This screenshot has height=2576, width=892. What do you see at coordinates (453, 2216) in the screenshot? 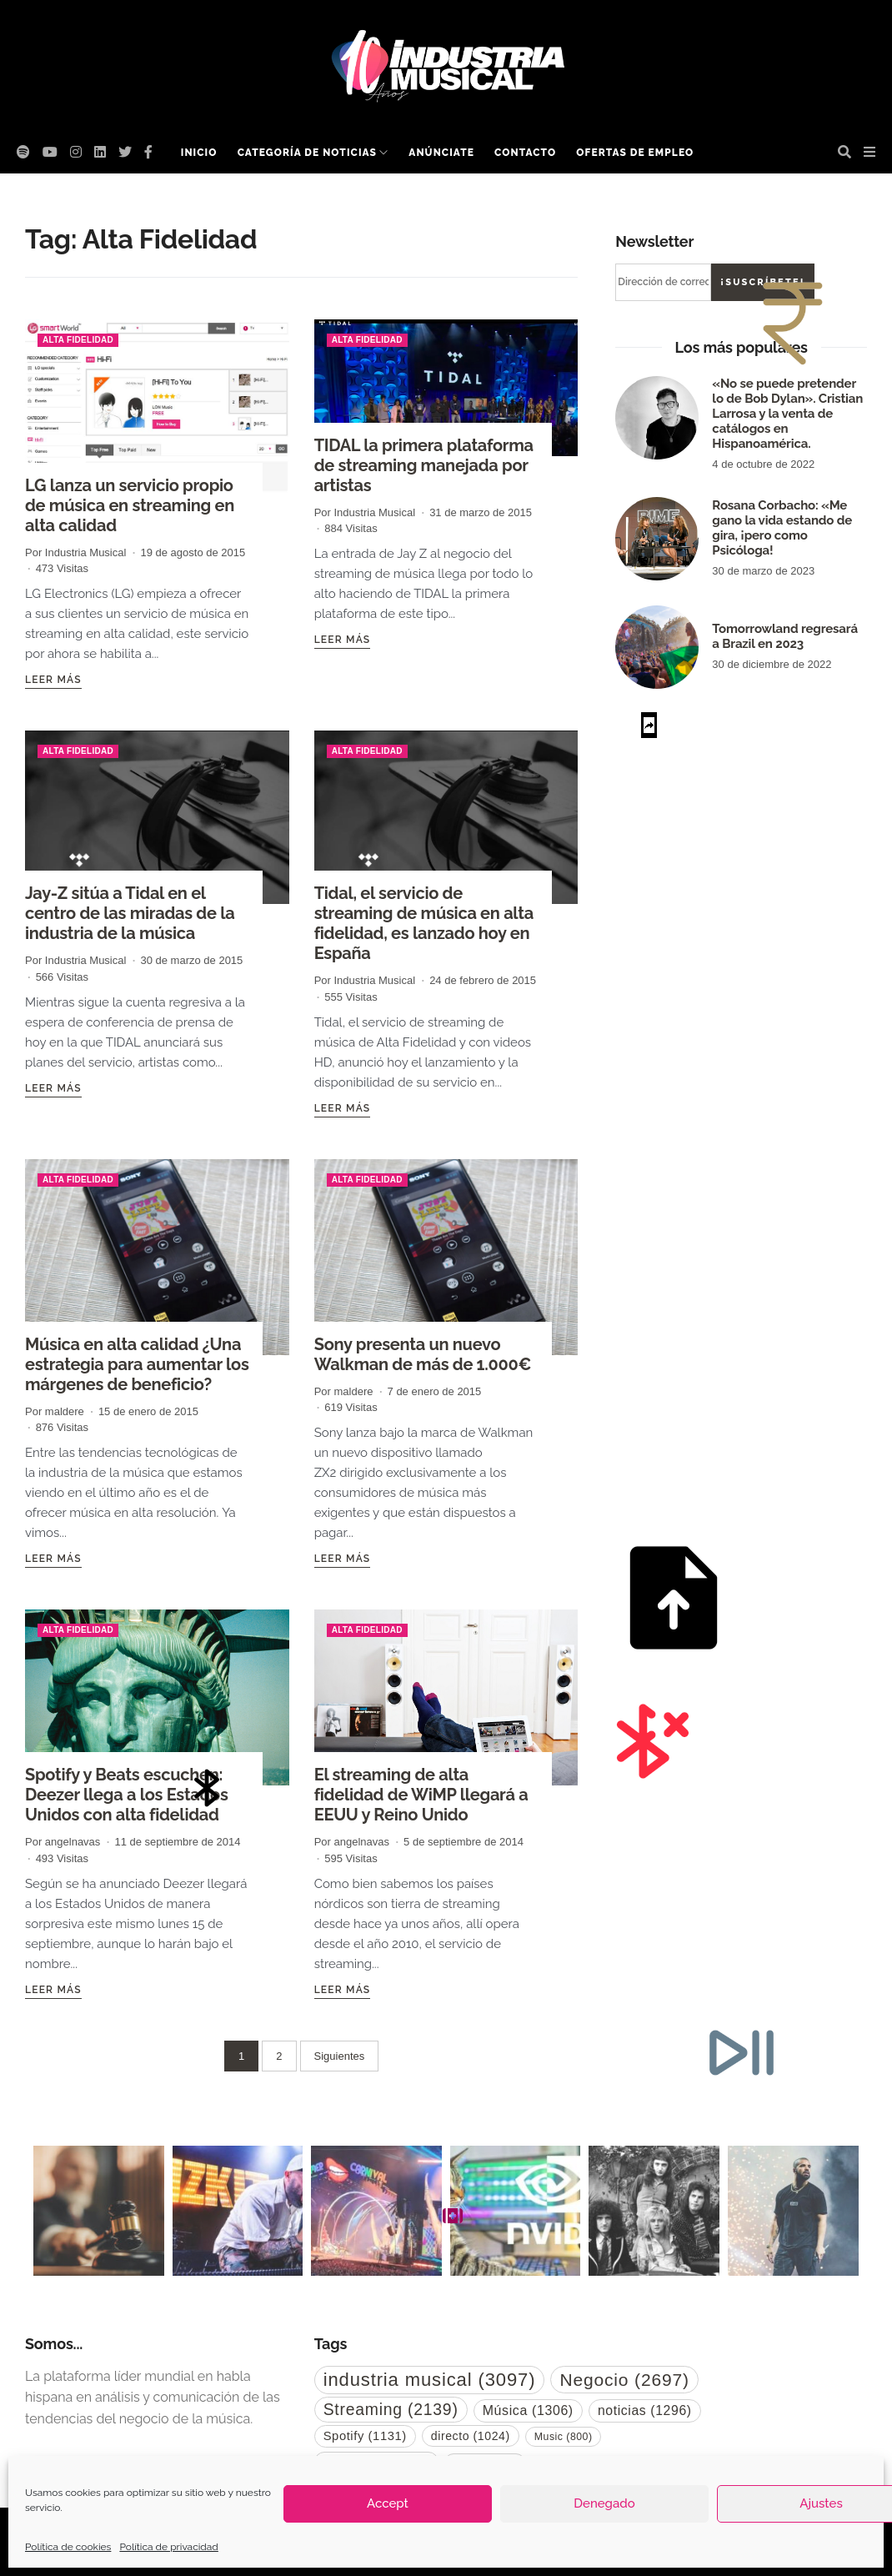
I see `access first aid or medical help resources` at bounding box center [453, 2216].